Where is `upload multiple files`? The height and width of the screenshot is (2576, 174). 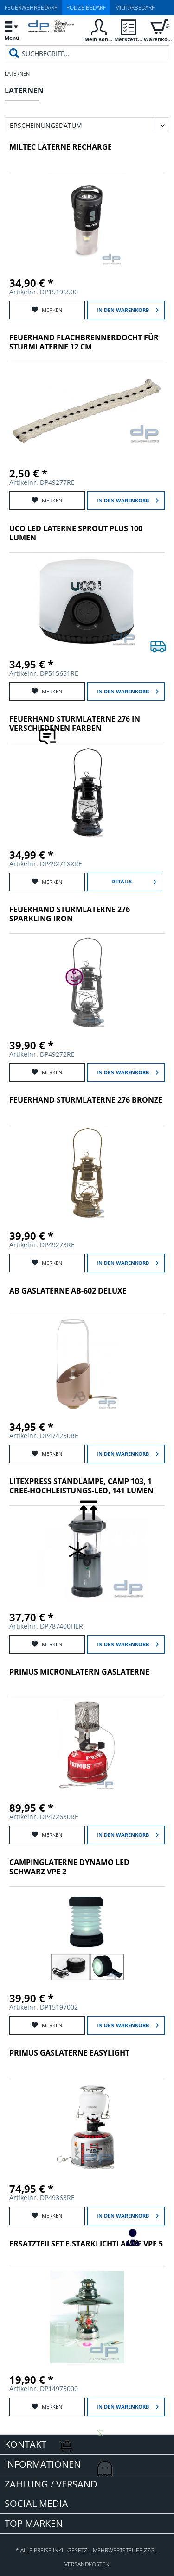 upload multiple files is located at coordinates (89, 1510).